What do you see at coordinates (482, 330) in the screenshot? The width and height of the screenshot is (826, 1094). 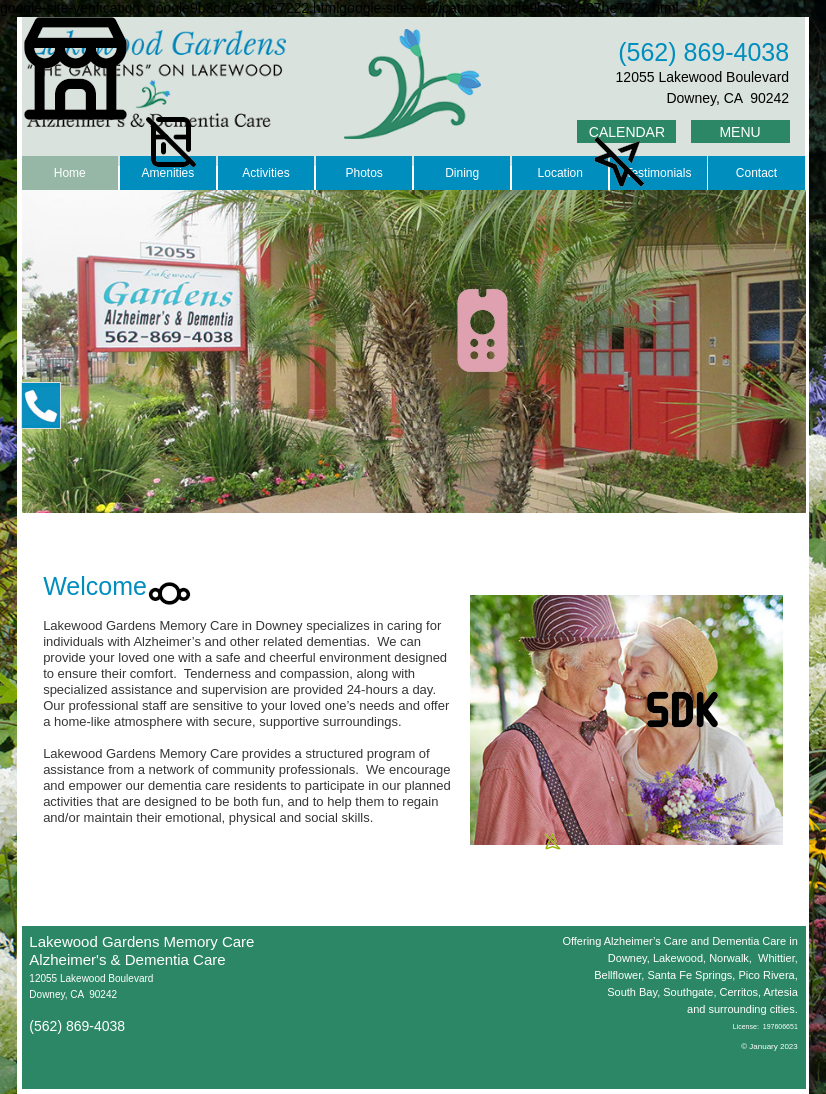 I see `control a connected device remotely` at bounding box center [482, 330].